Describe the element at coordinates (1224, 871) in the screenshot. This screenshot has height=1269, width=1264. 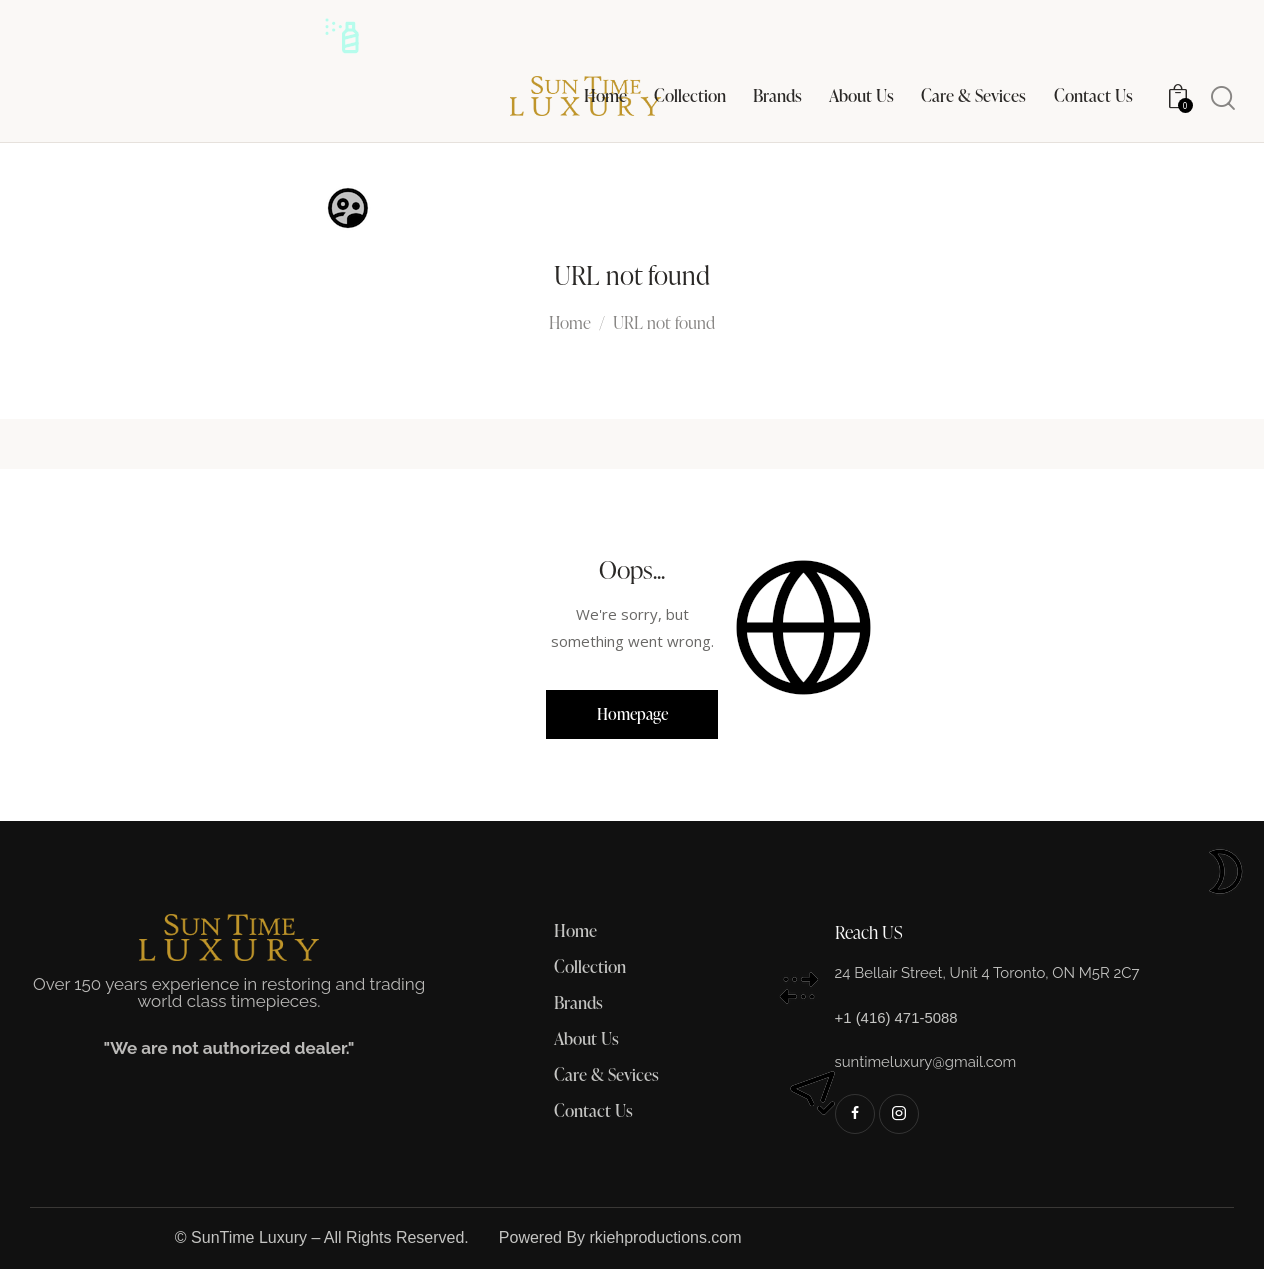
I see `toggle dark mode or night theme` at that location.